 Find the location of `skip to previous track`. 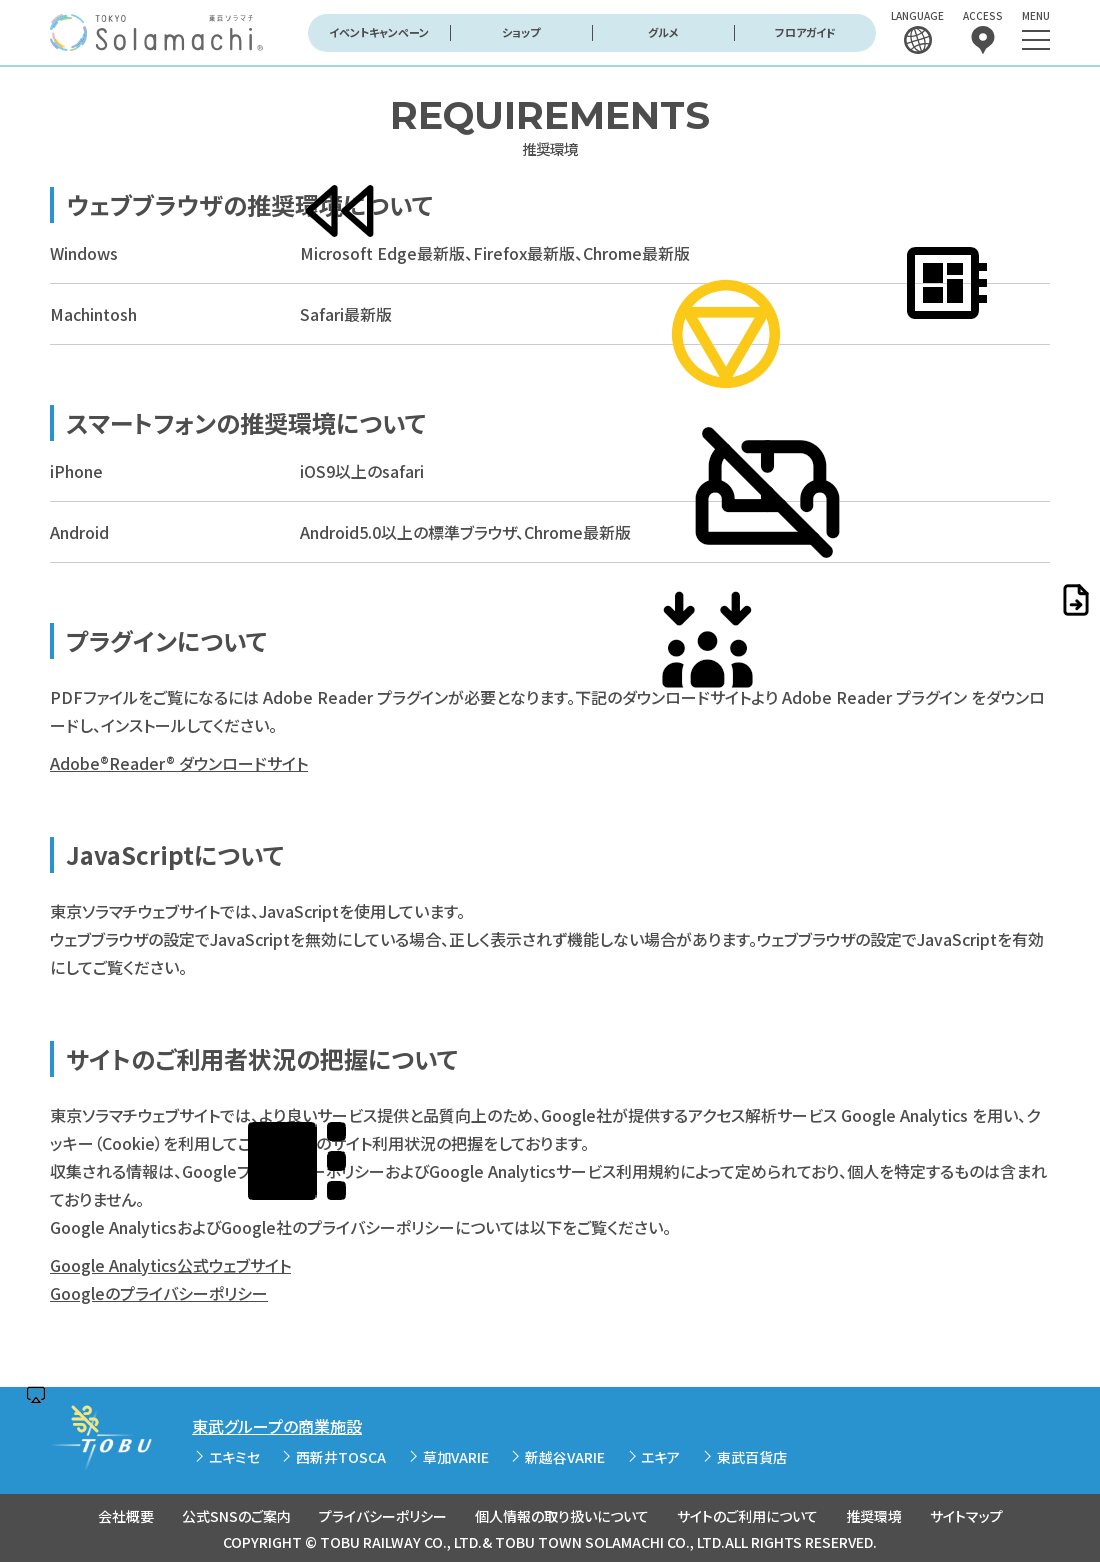

skip to previous track is located at coordinates (341, 211).